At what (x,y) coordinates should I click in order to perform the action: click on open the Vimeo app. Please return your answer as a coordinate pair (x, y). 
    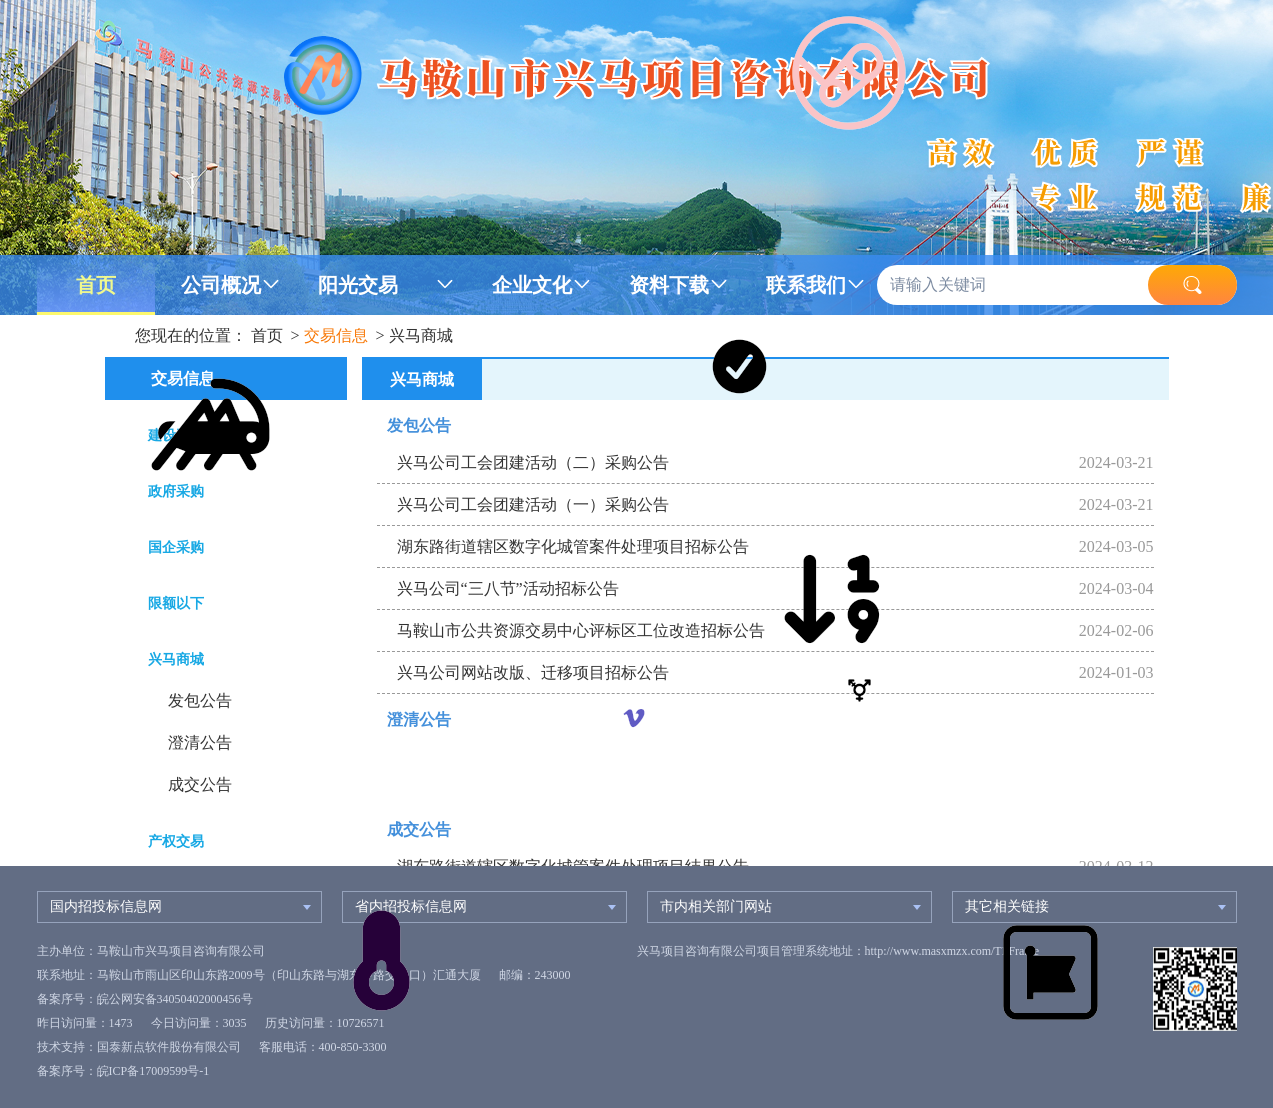
    Looking at the image, I should click on (634, 718).